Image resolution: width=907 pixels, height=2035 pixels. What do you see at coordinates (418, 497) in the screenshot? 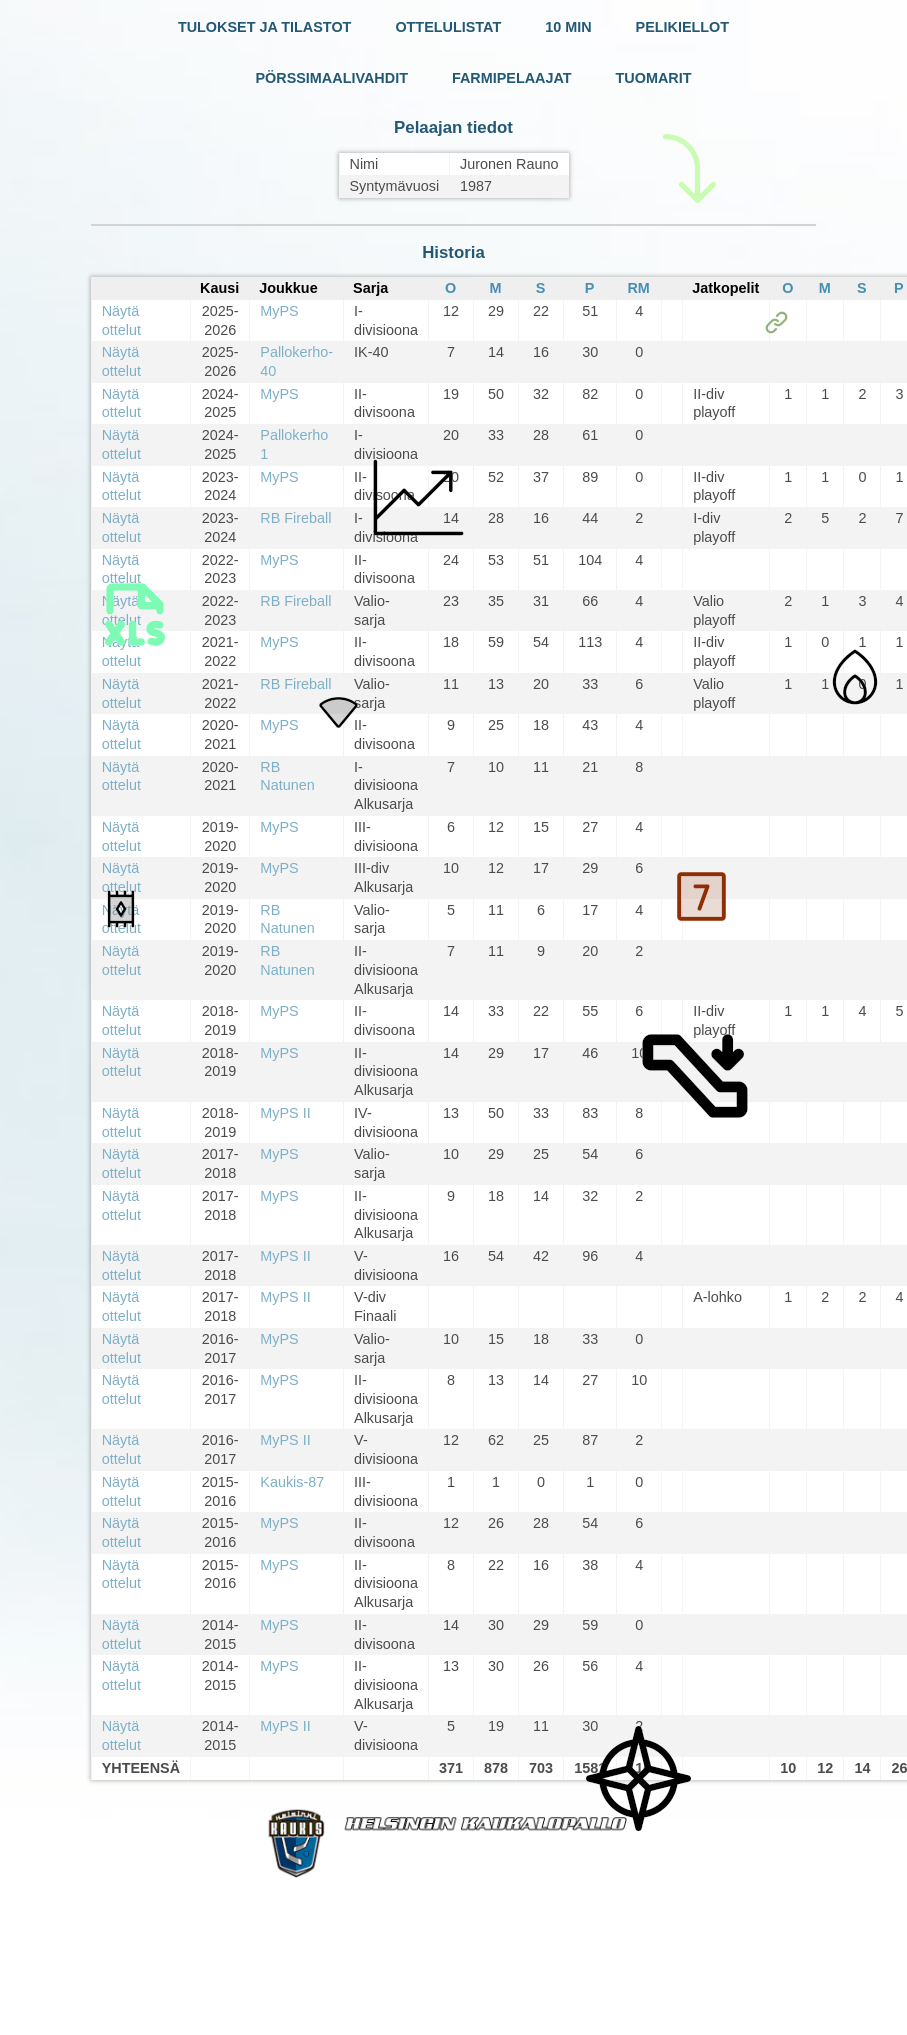
I see `view analytics or performance trends` at bounding box center [418, 497].